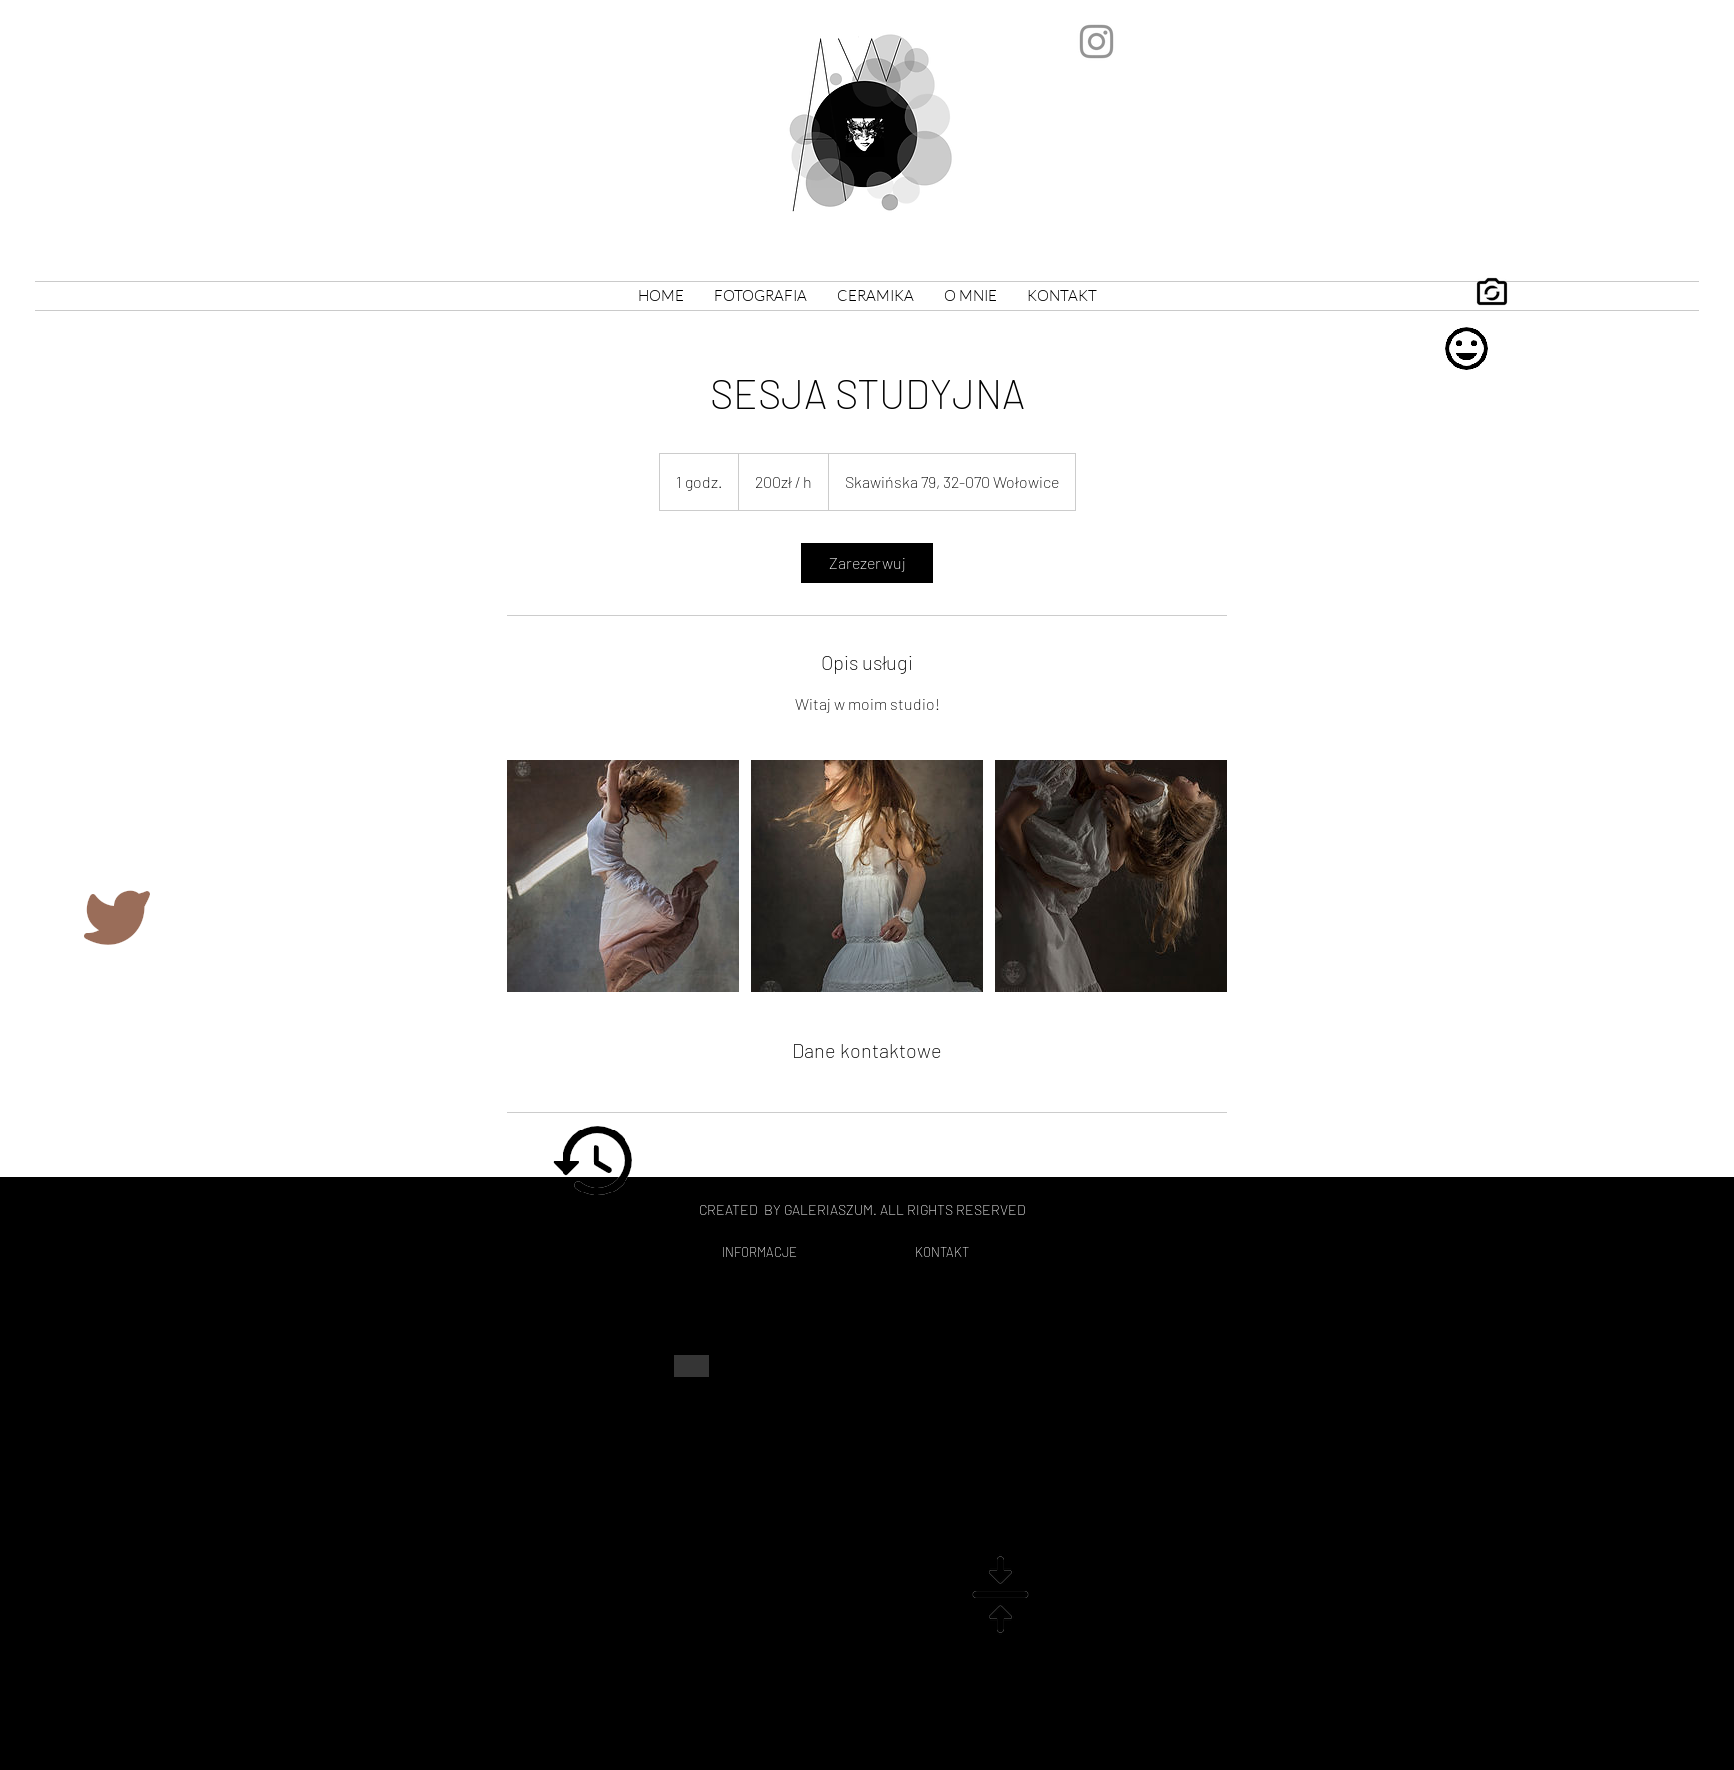 This screenshot has height=1770, width=1734. What do you see at coordinates (1000, 1594) in the screenshot?
I see `center content vertically` at bounding box center [1000, 1594].